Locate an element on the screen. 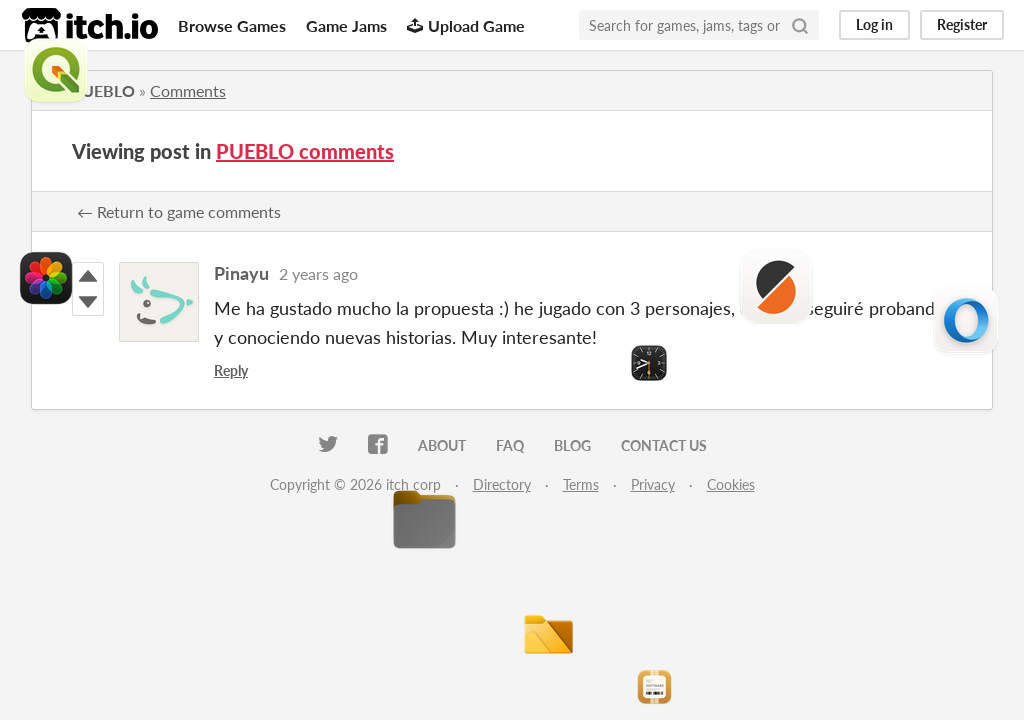 The image size is (1024, 720). open the photos app is located at coordinates (46, 278).